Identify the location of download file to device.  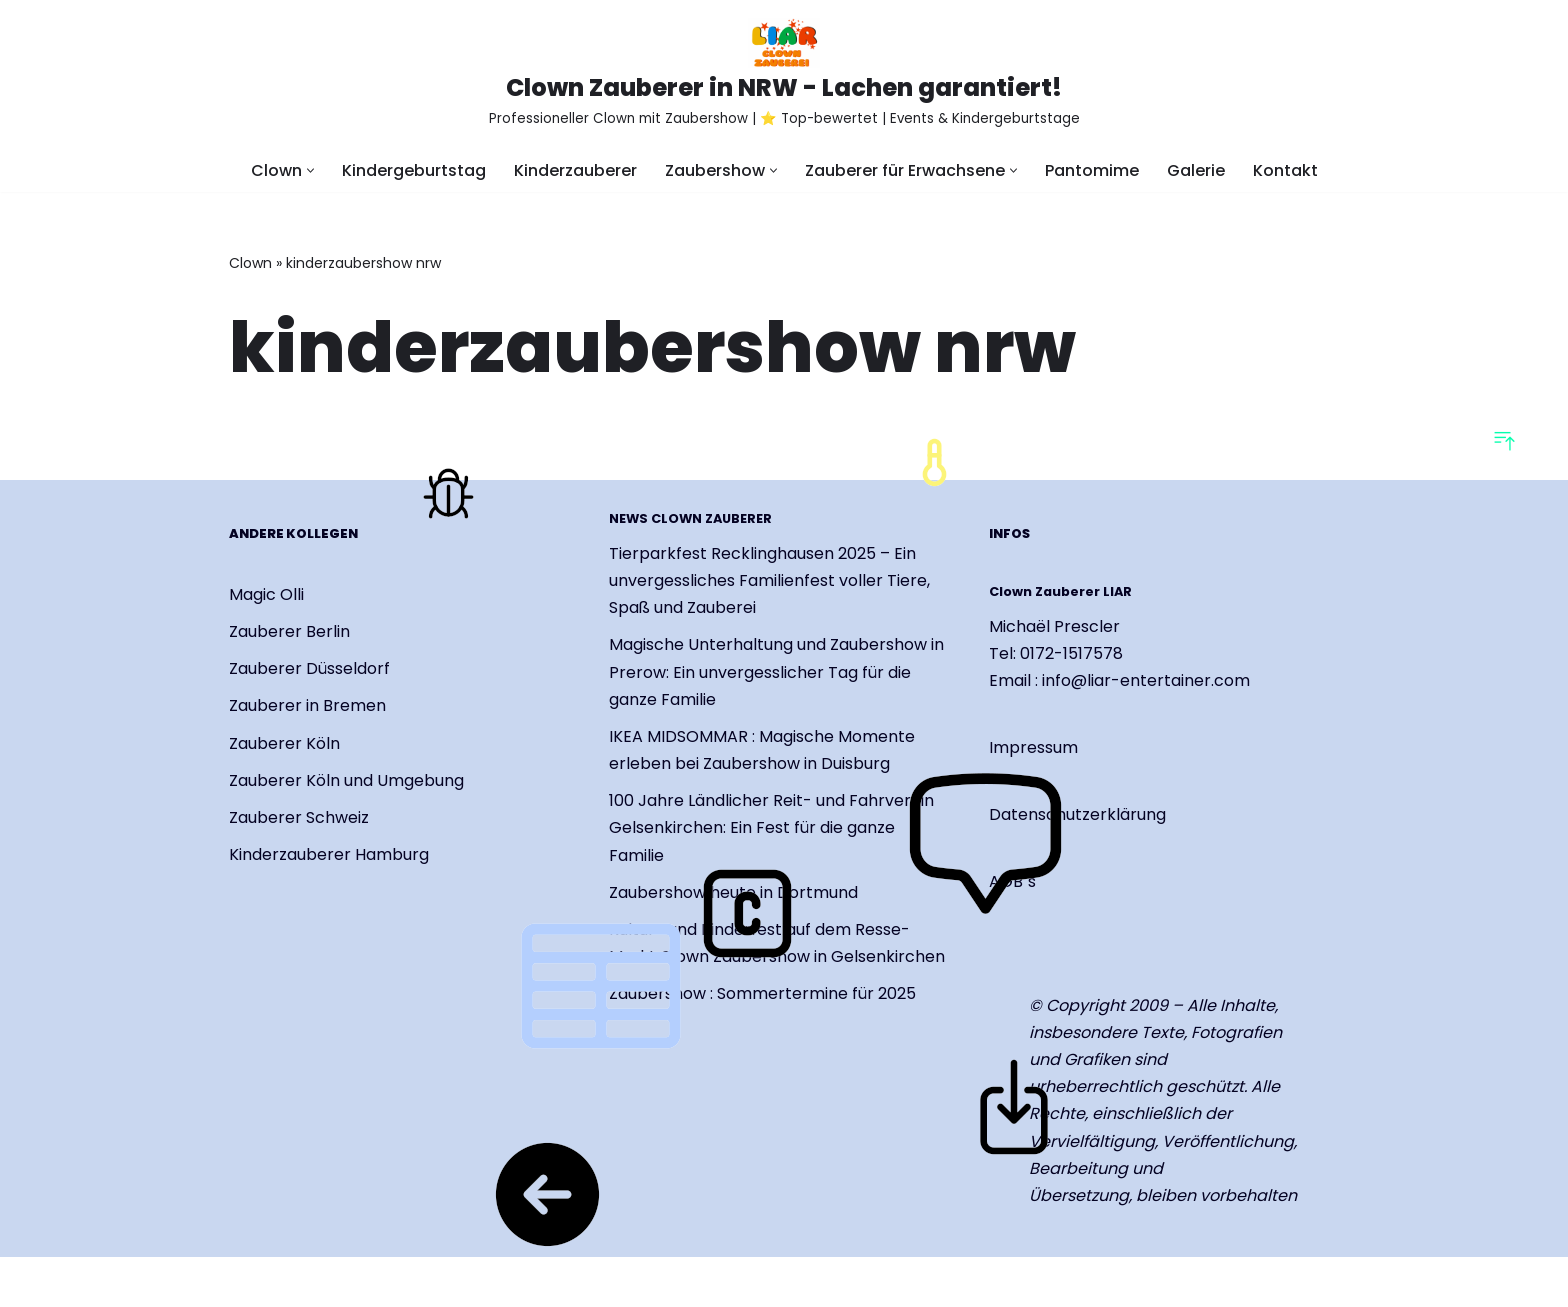
(1014, 1107).